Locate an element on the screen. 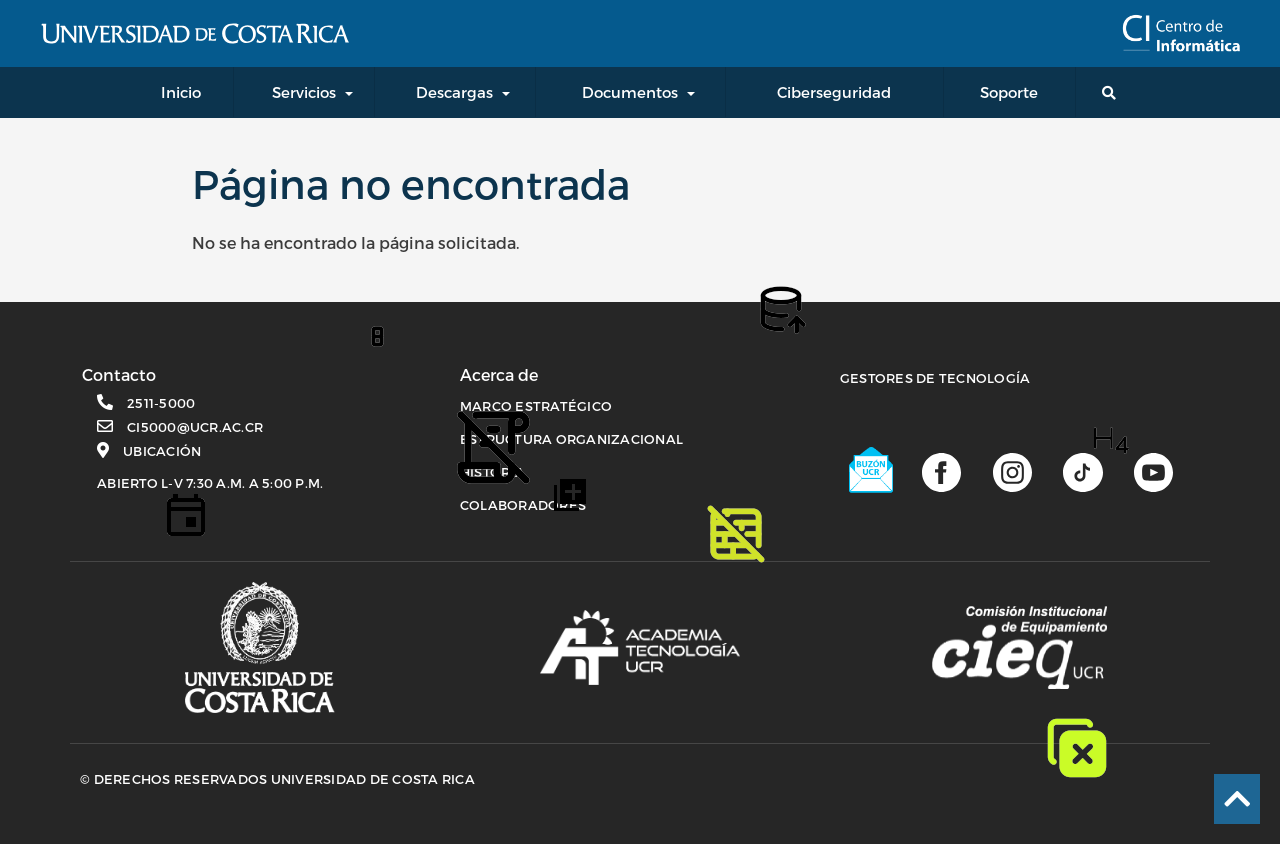 This screenshot has height=844, width=1280. indicates item number 8 in a list or sequence is located at coordinates (377, 336).